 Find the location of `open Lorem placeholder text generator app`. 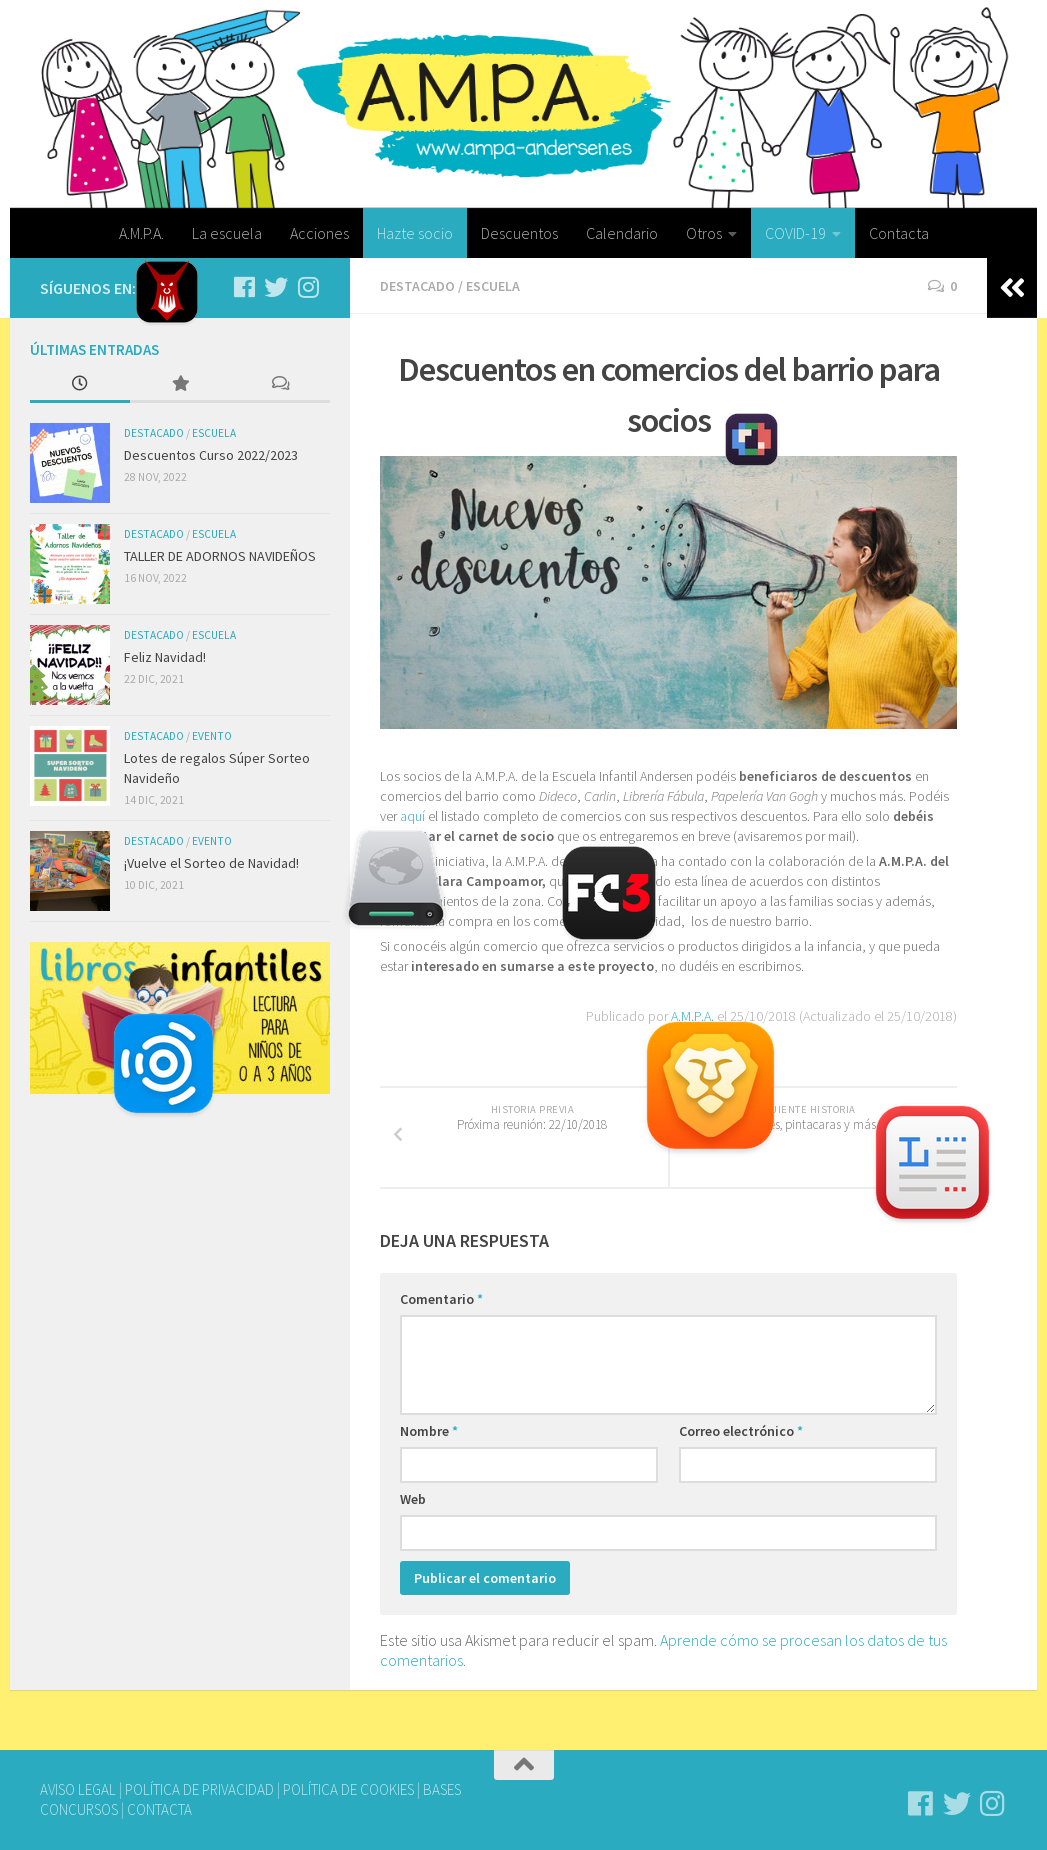

open Lorem placeholder text generator app is located at coordinates (932, 1162).